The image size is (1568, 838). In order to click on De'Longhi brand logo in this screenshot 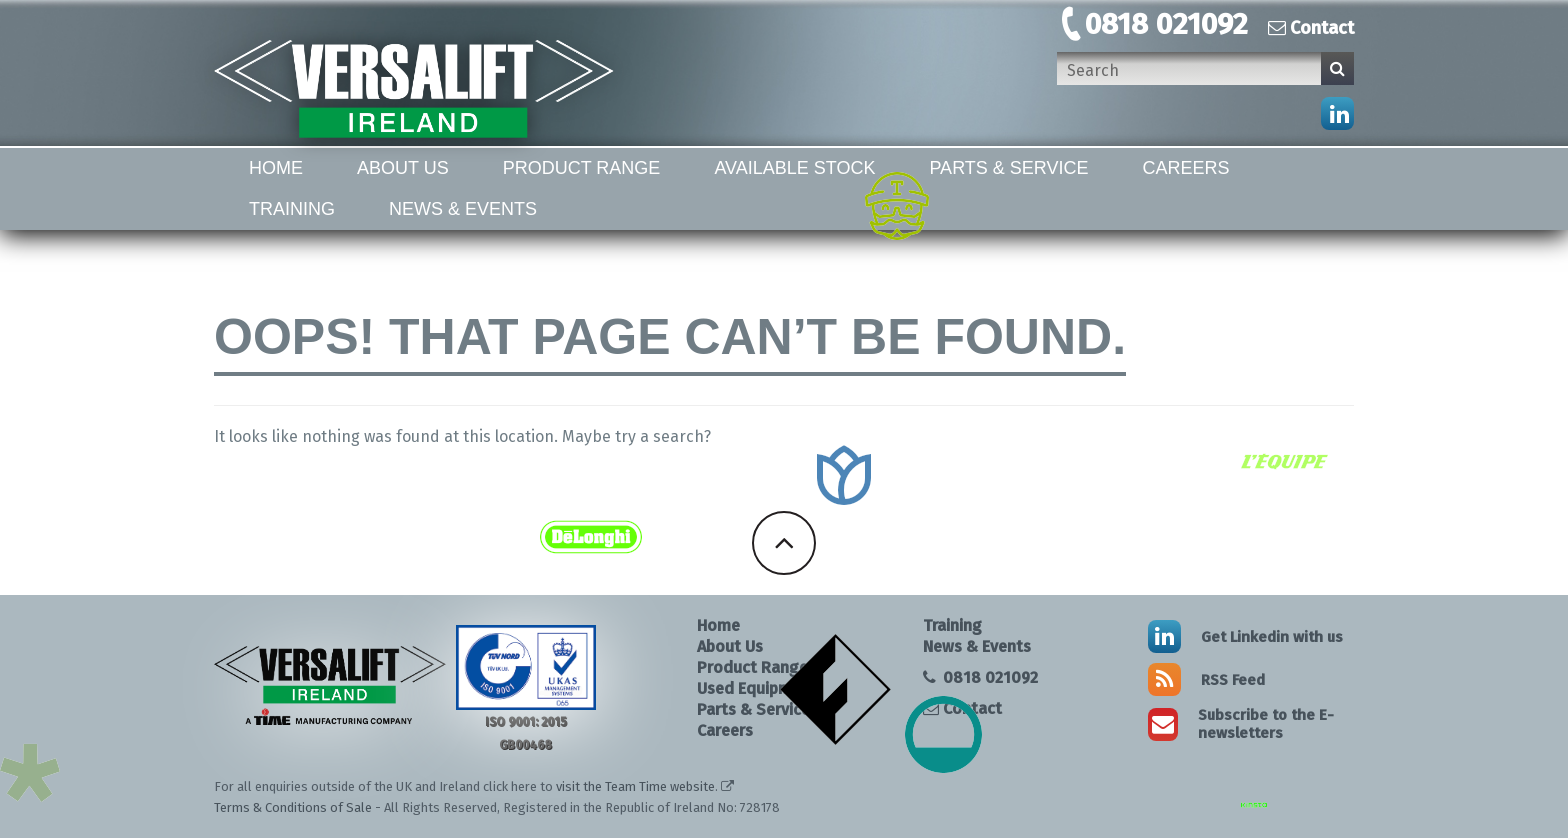, I will do `click(591, 537)`.